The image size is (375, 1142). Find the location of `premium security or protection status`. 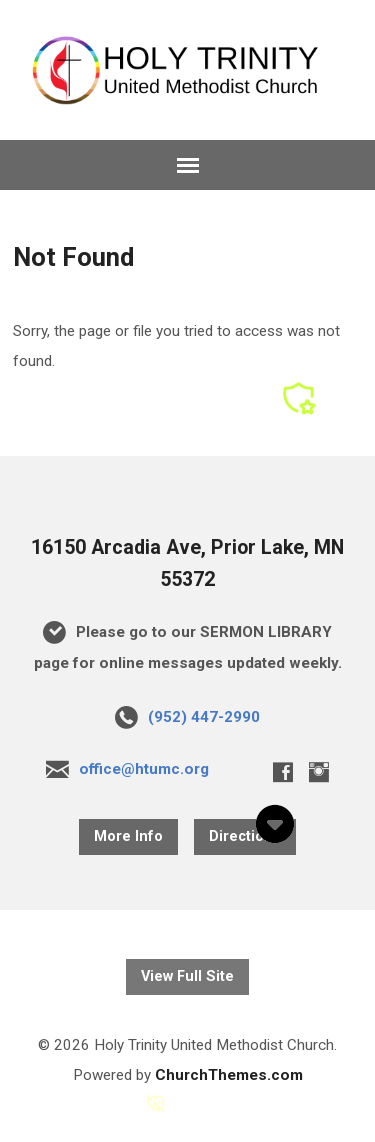

premium security or protection status is located at coordinates (298, 397).